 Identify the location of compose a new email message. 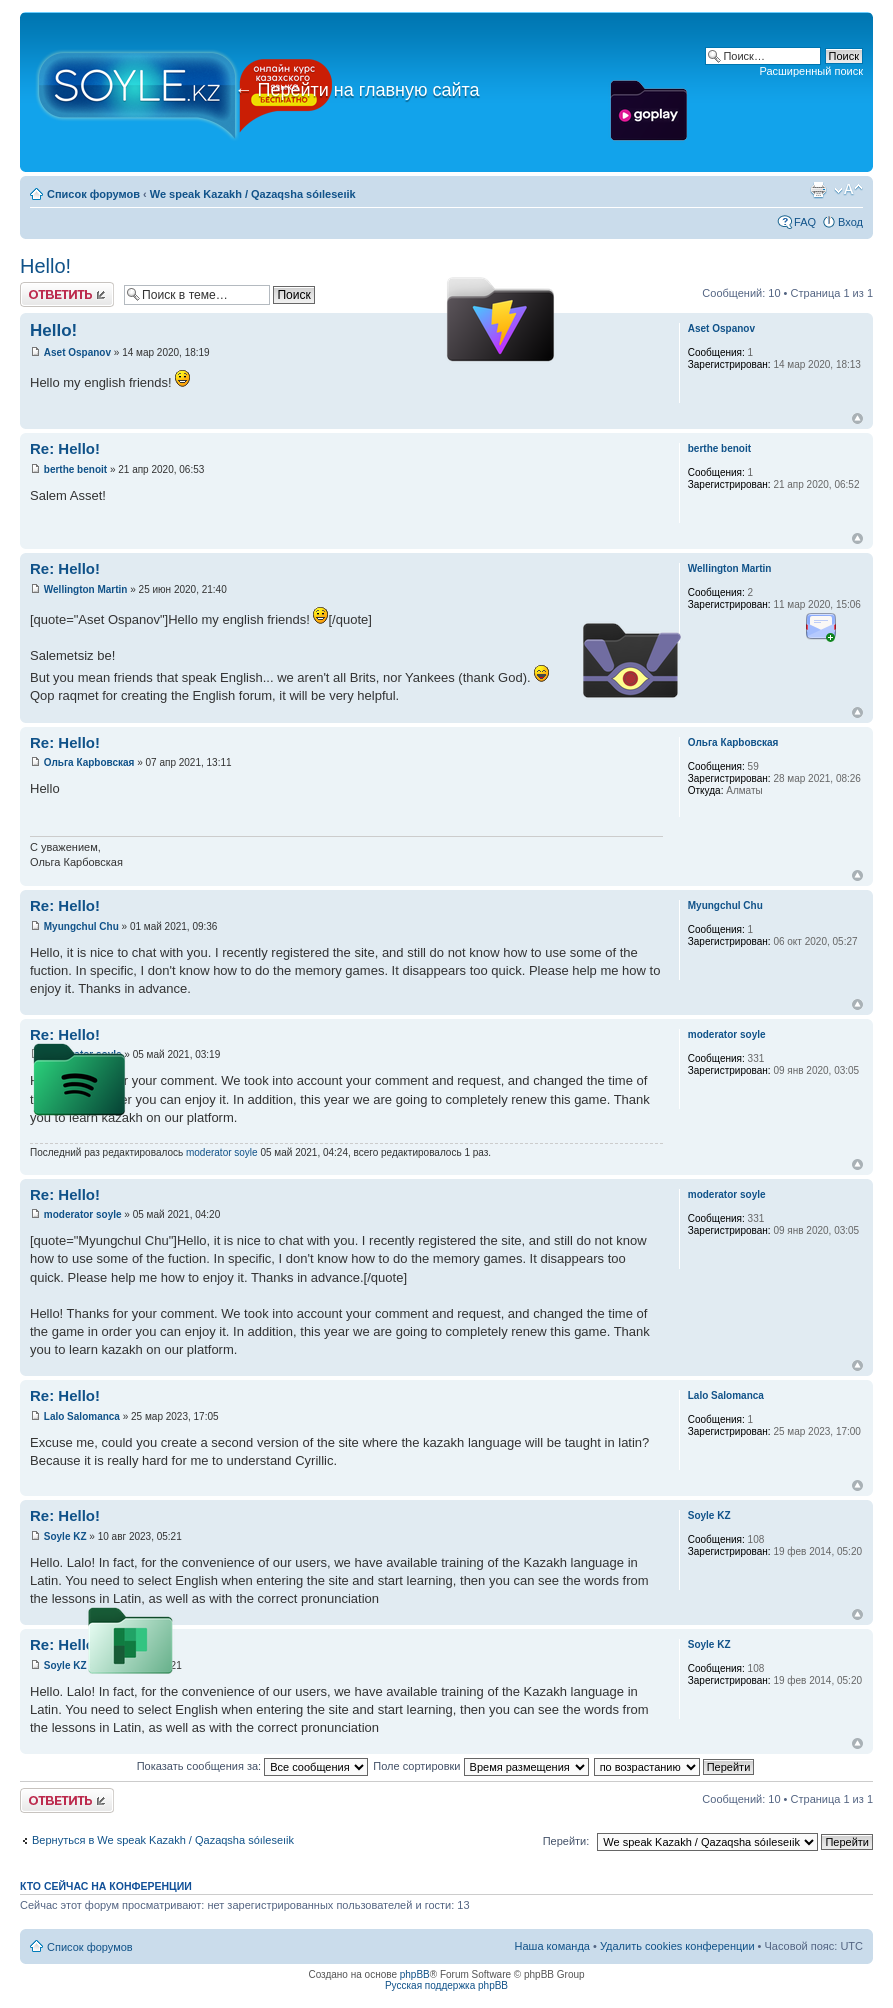
(821, 626).